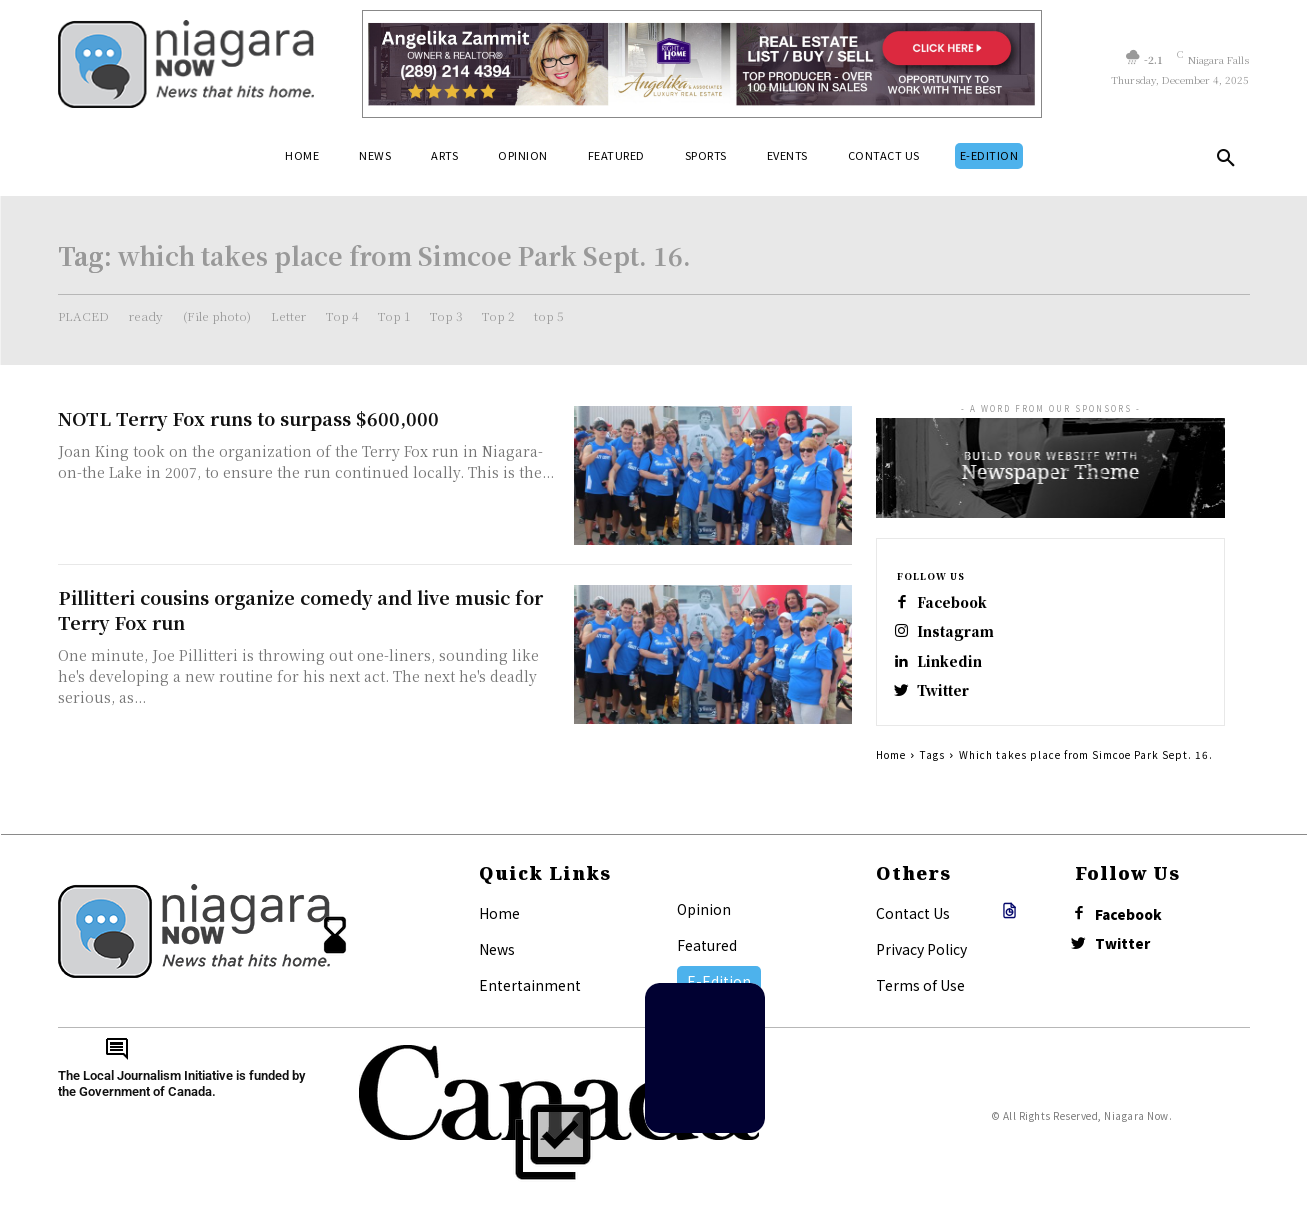 The height and width of the screenshot is (1215, 1307). What do you see at coordinates (553, 1142) in the screenshot?
I see `item successfully added to library` at bounding box center [553, 1142].